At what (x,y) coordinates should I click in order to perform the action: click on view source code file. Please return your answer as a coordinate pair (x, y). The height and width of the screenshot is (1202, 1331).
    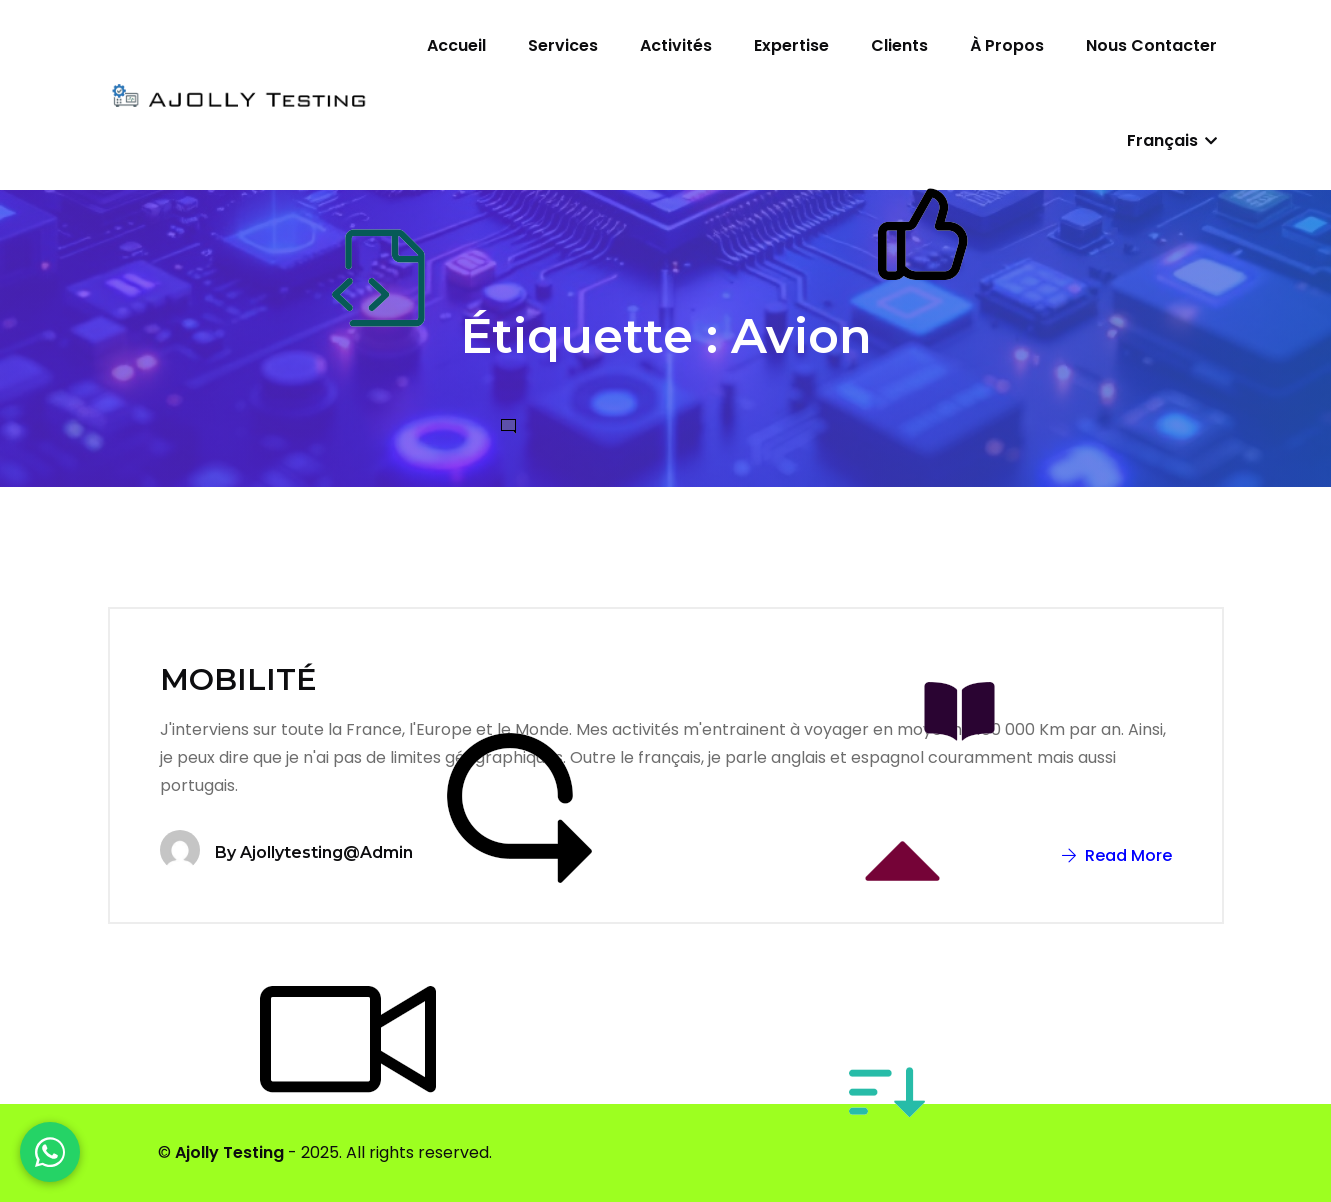
    Looking at the image, I should click on (385, 278).